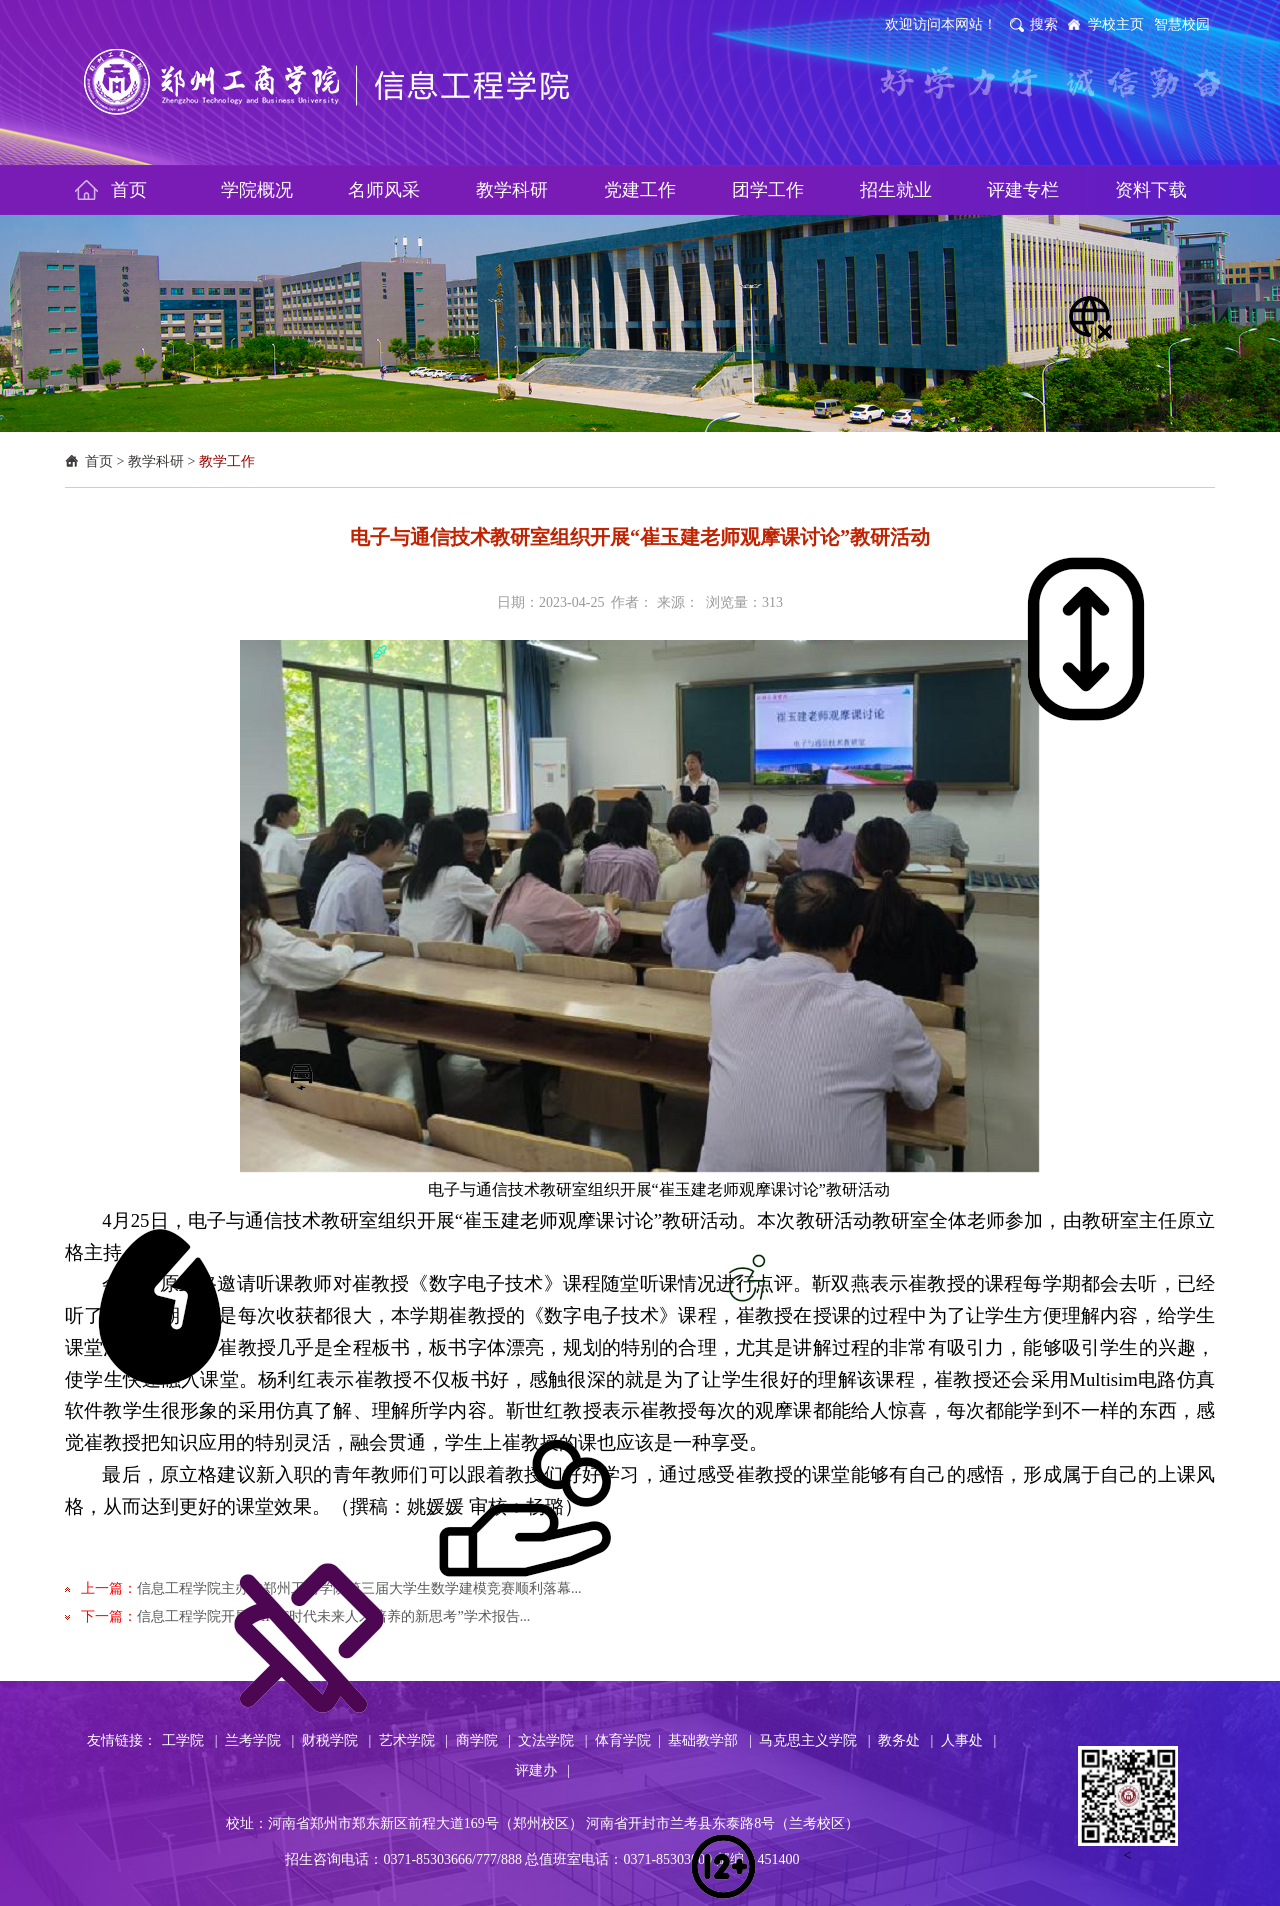 The height and width of the screenshot is (1906, 1280). I want to click on indicates content rated for ages 12 and older, so click(723, 1866).